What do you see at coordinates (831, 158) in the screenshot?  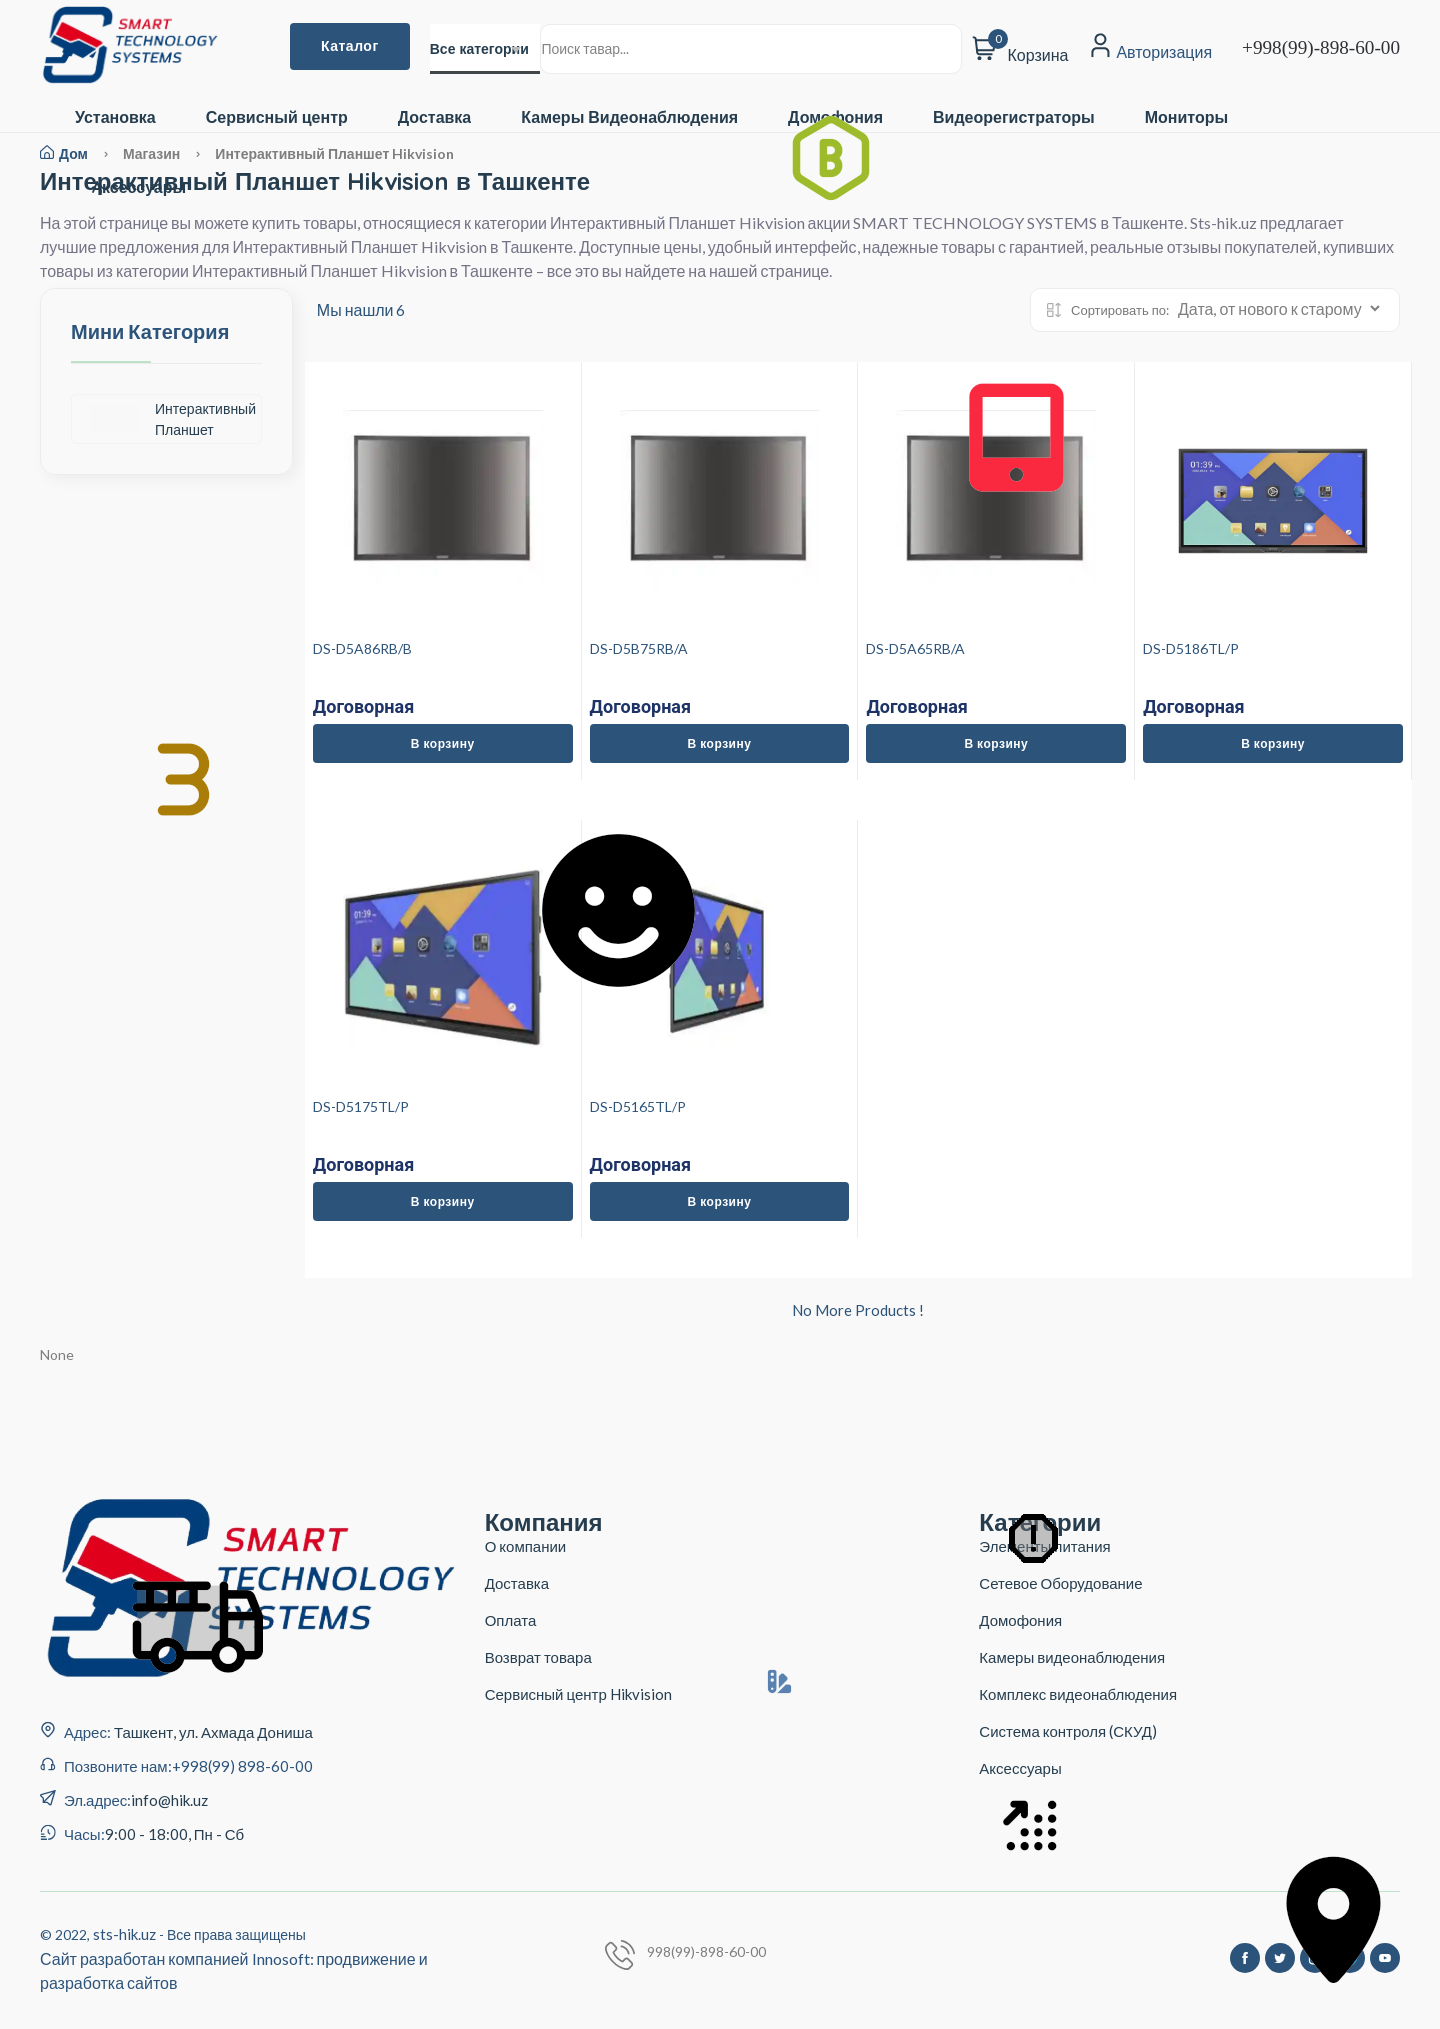 I see `indicates a "B" tier or category designation` at bounding box center [831, 158].